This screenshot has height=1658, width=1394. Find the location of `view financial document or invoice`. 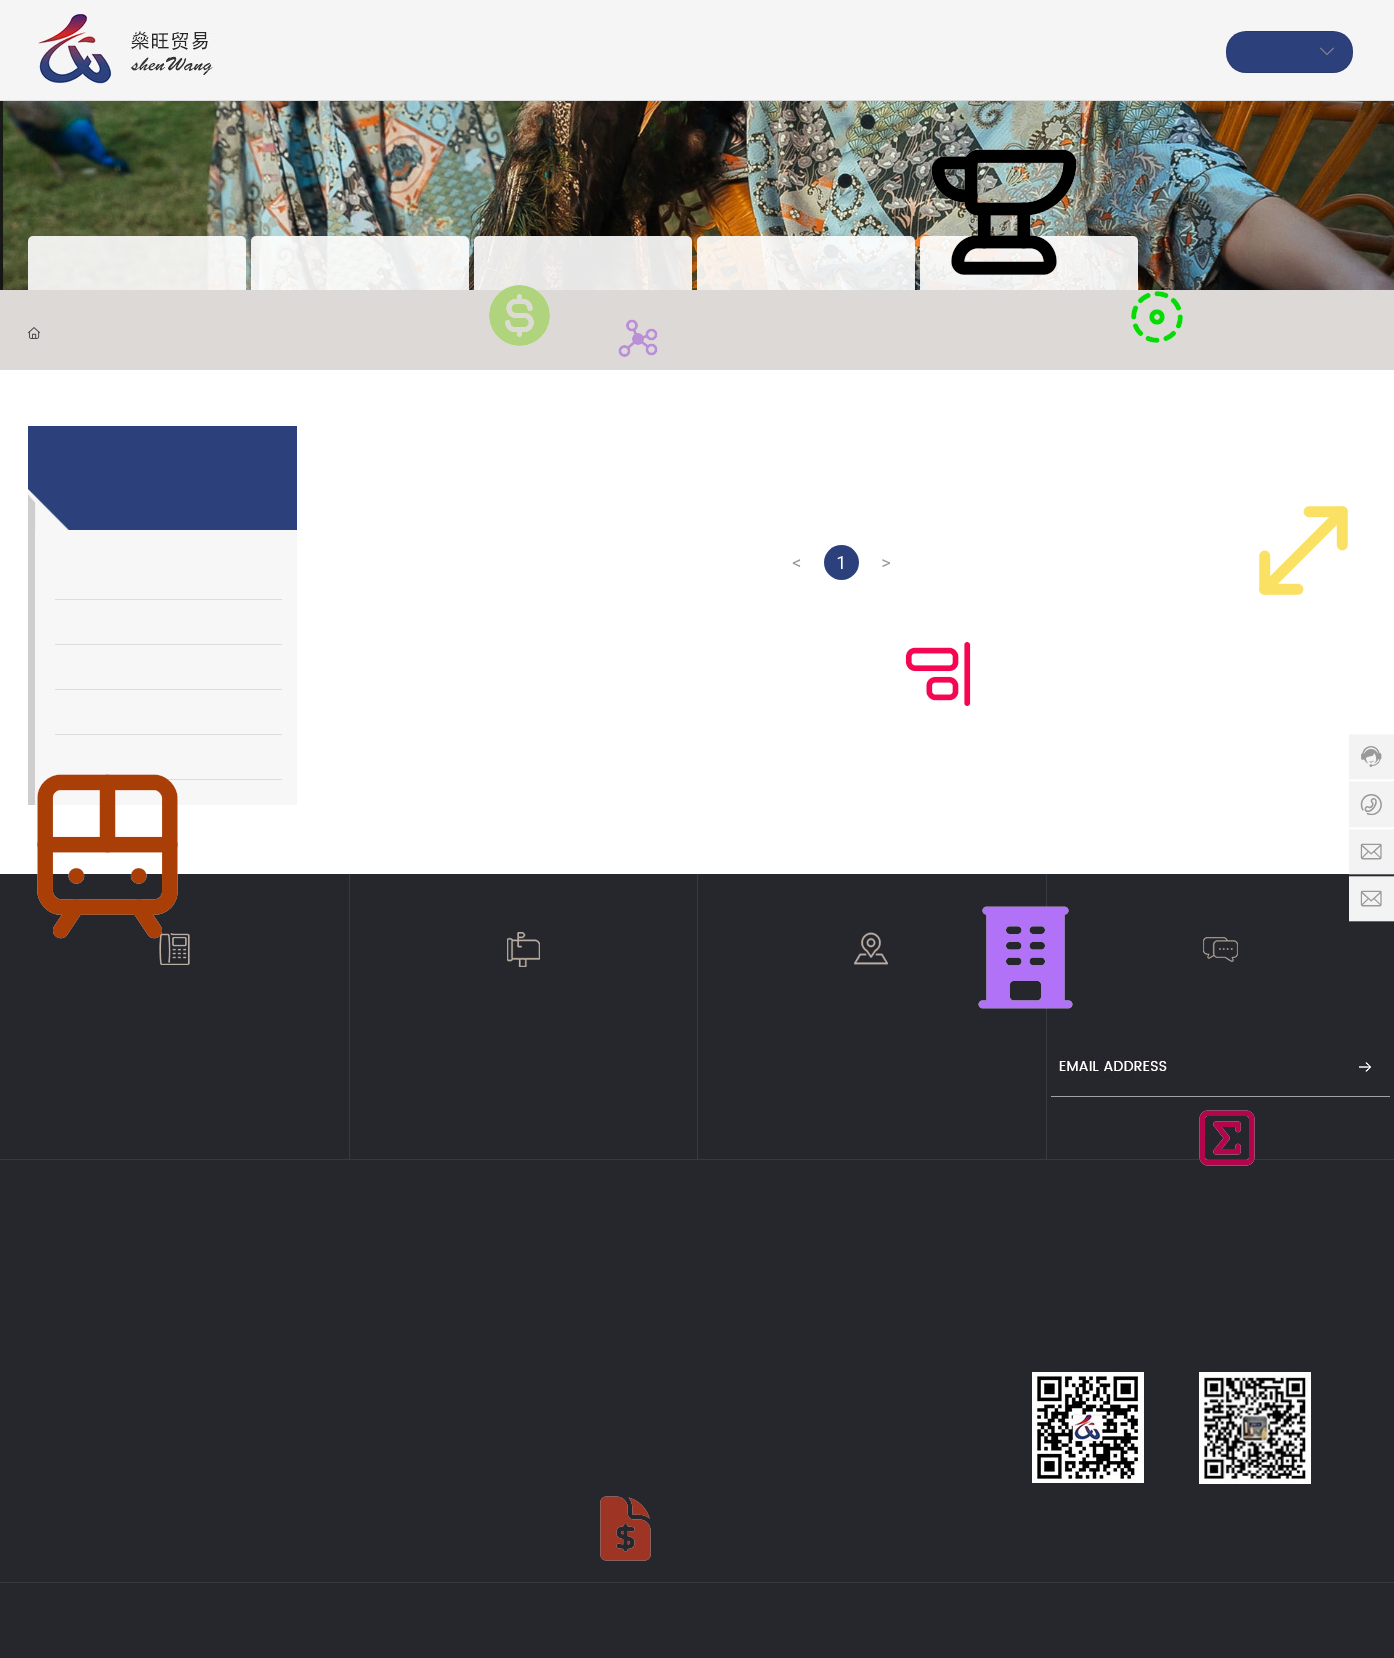

view financial document or invoice is located at coordinates (625, 1528).